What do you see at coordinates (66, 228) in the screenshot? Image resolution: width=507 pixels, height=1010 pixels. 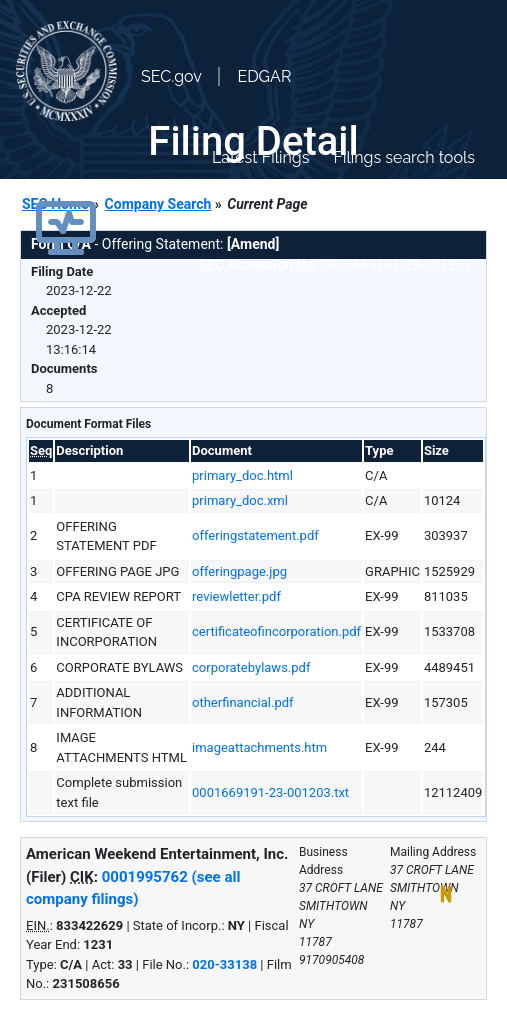 I see `view heart rate or vital sign data` at bounding box center [66, 228].